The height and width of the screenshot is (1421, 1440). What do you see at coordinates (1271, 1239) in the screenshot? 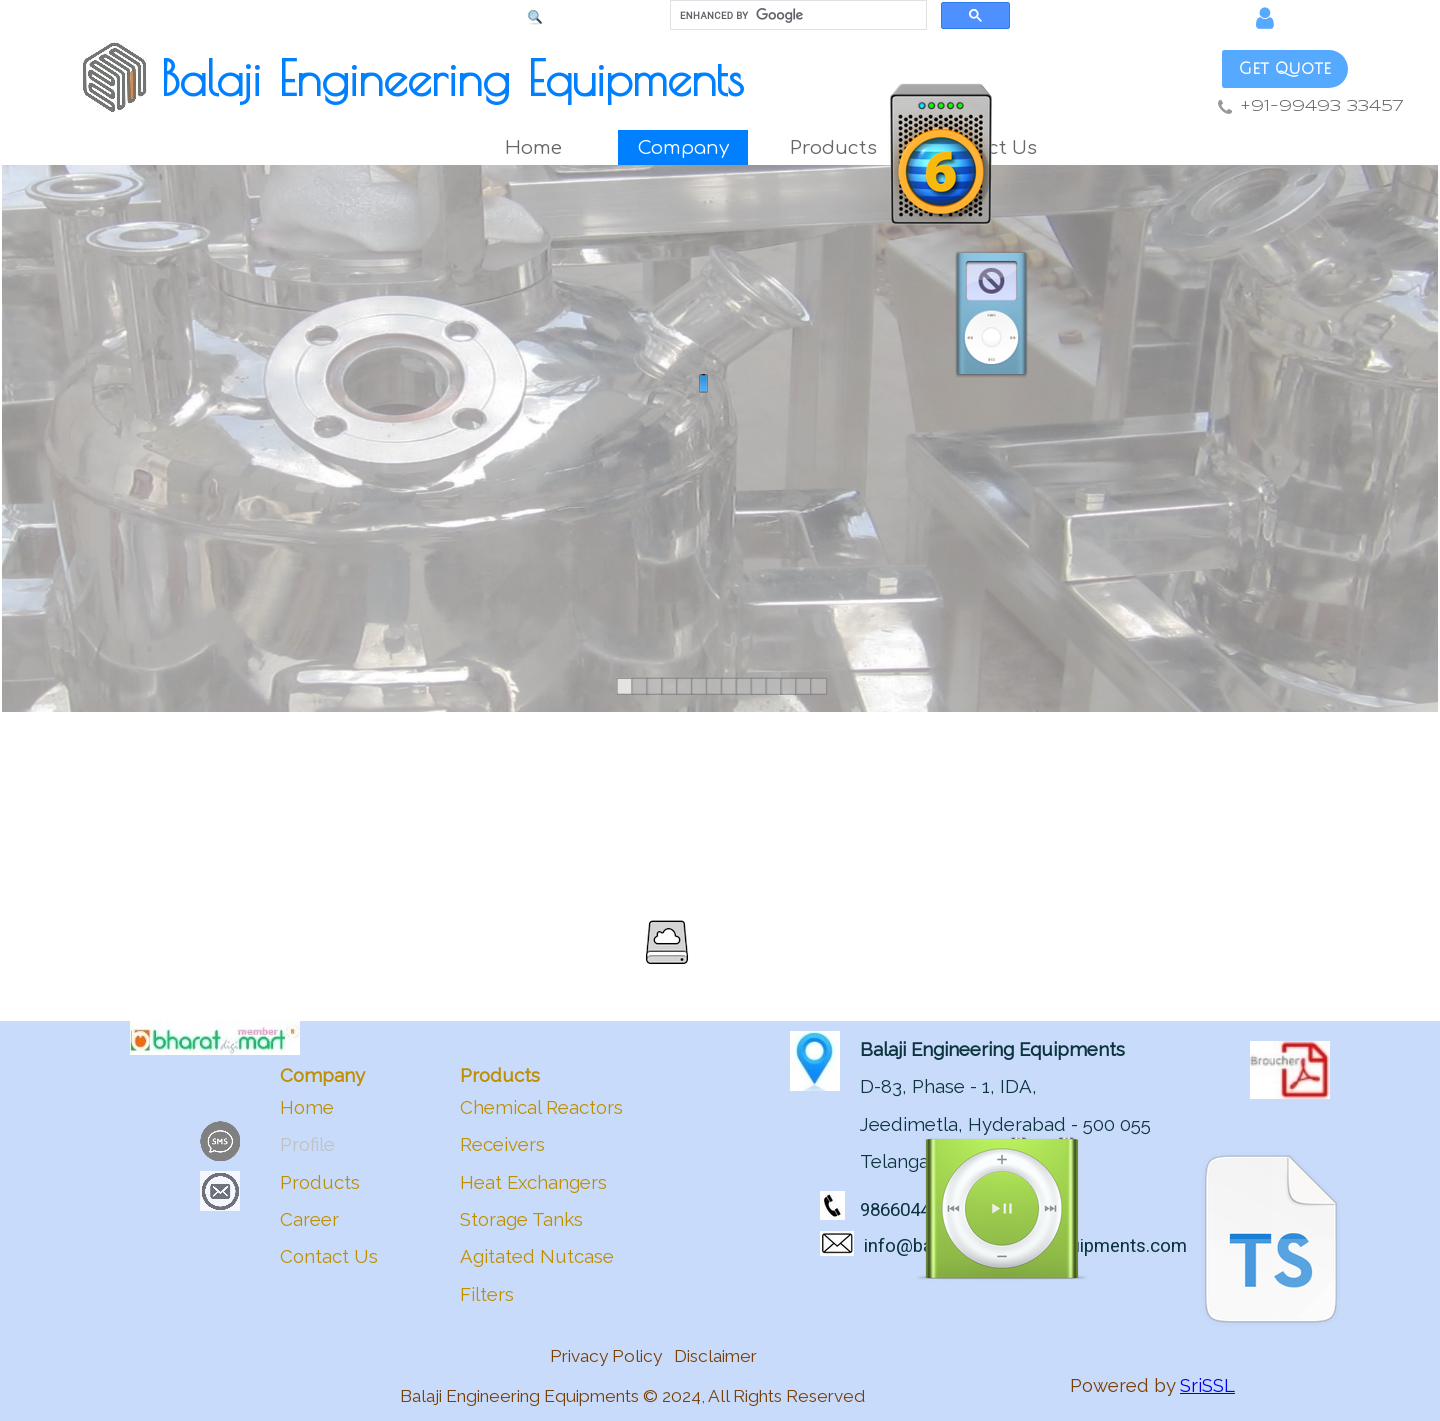
I see `typescript source code file` at bounding box center [1271, 1239].